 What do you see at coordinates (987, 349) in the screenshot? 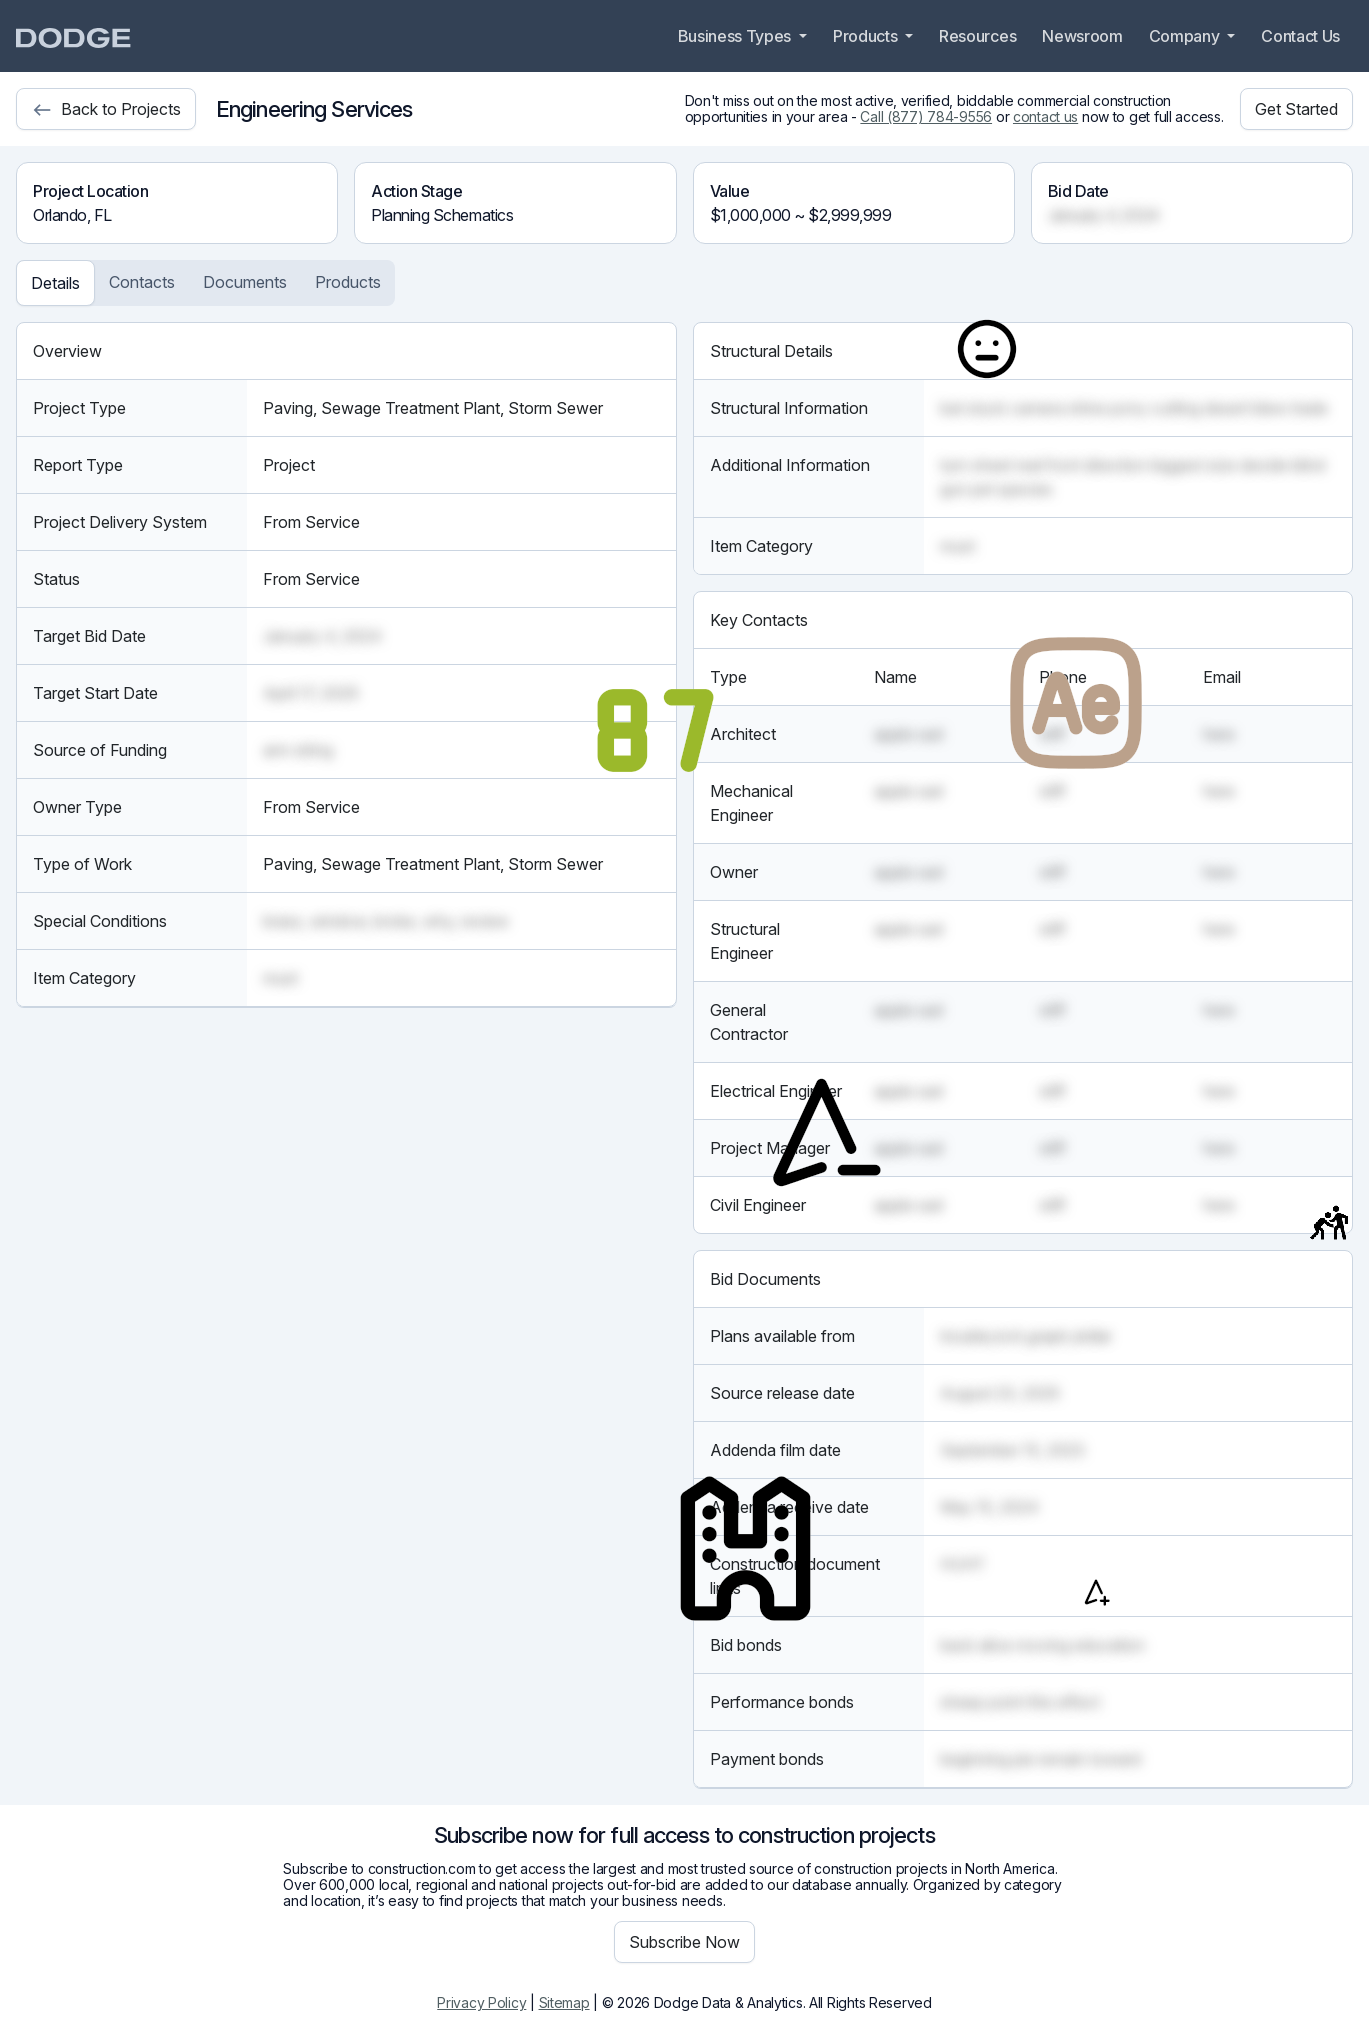
I see `indicates neutral or no reaction` at bounding box center [987, 349].